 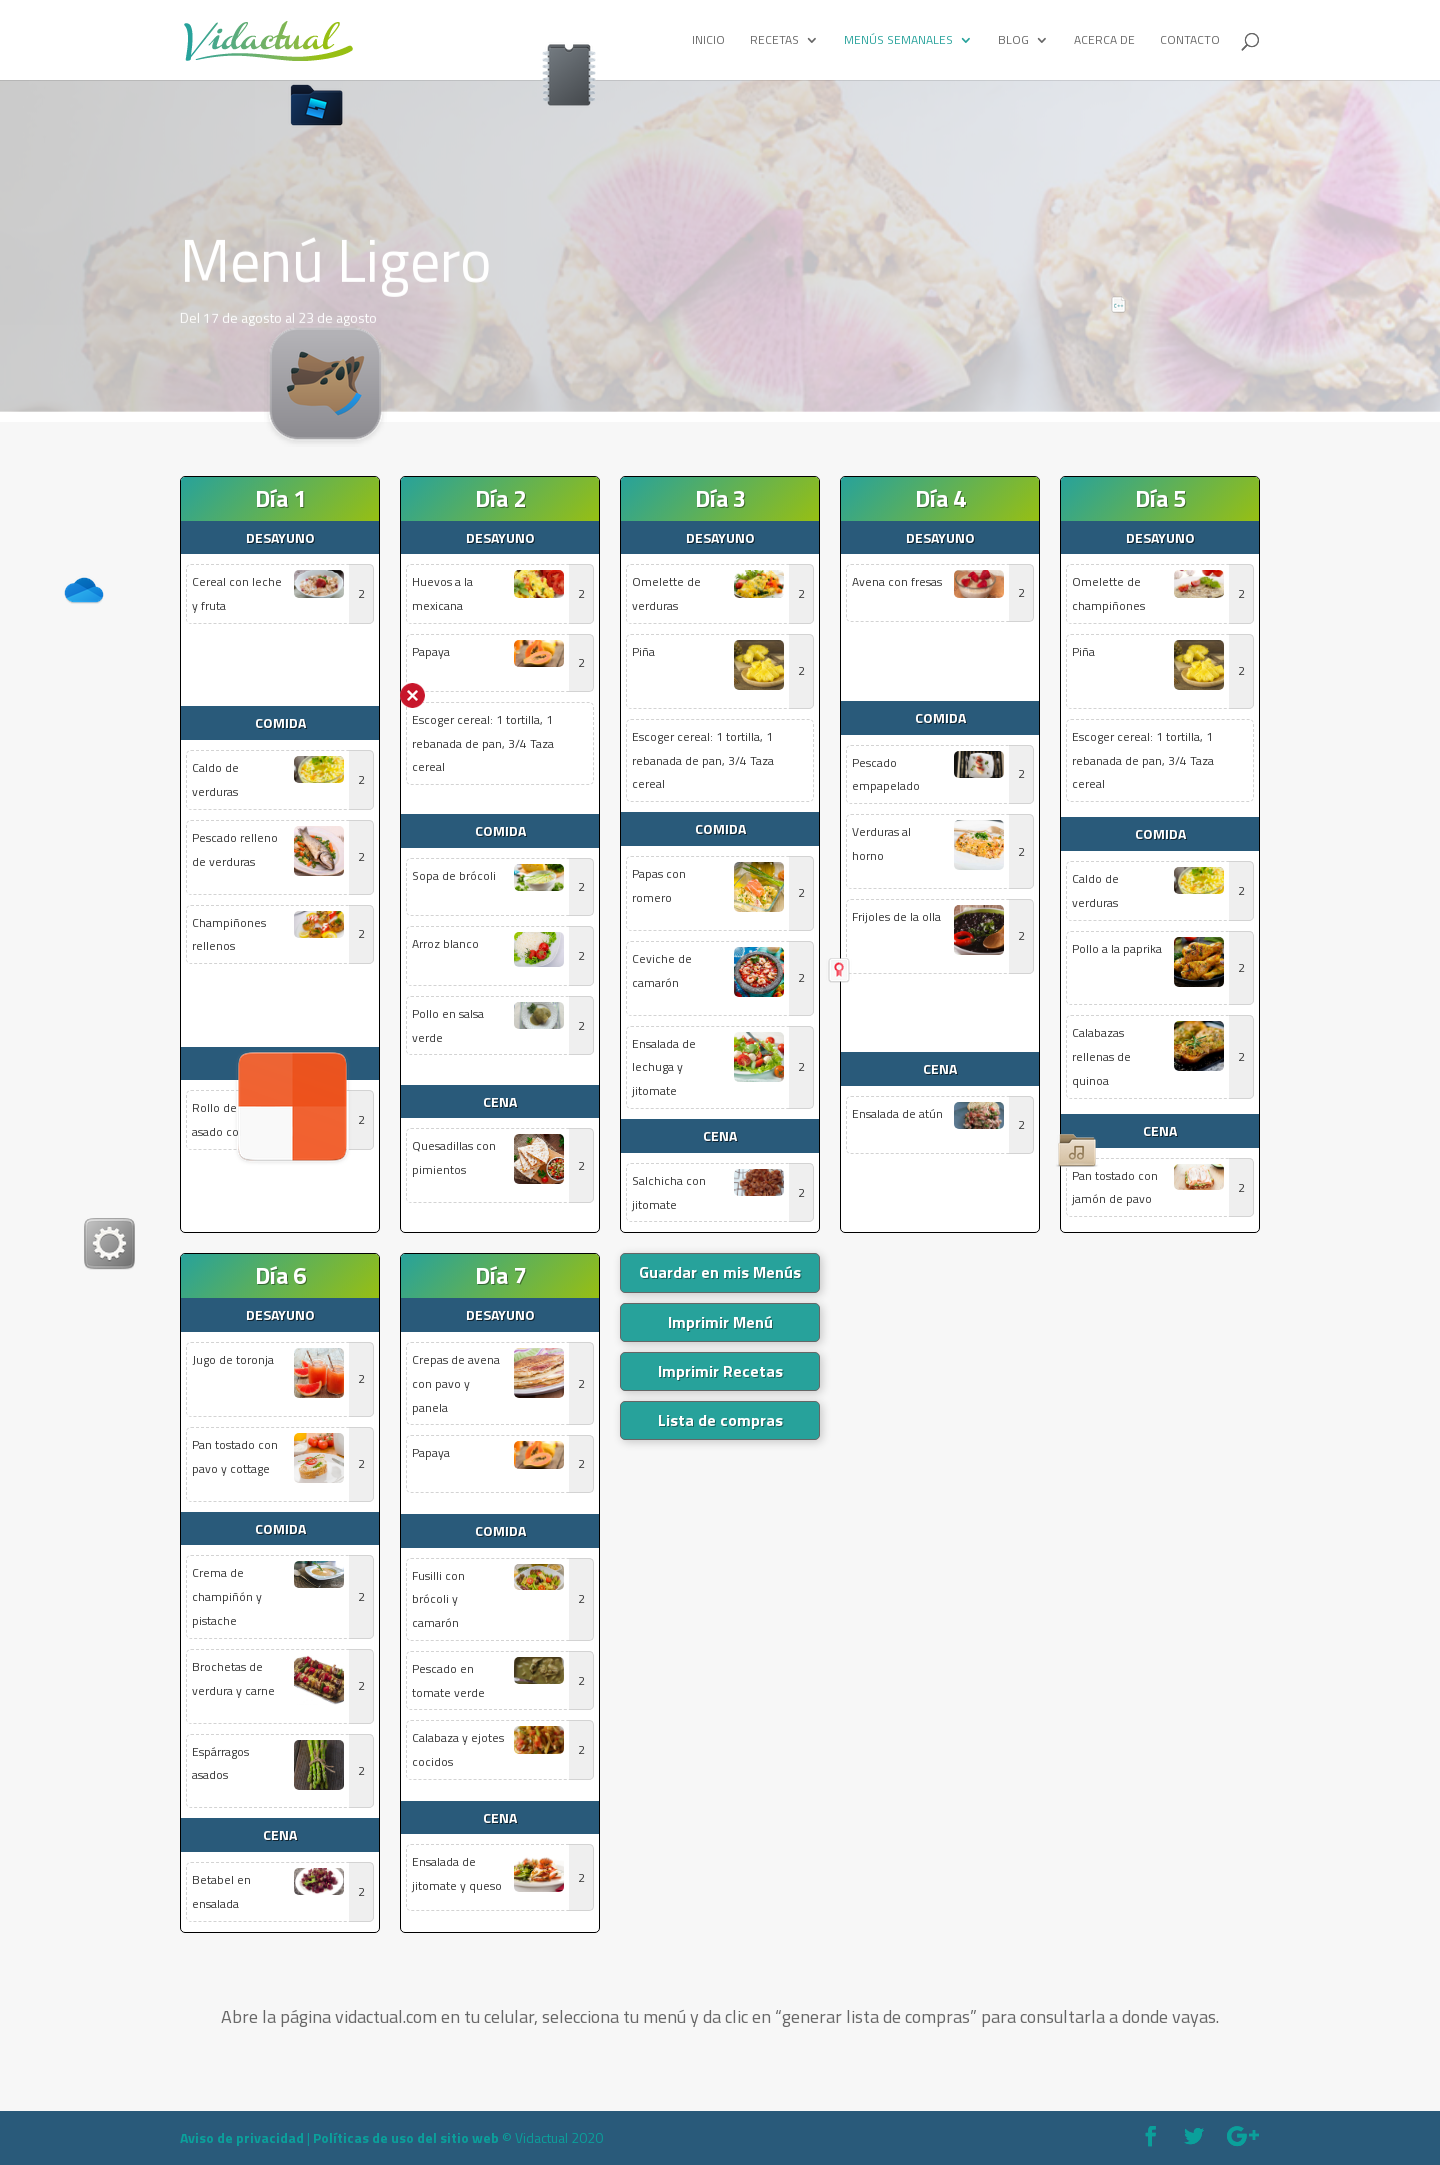 I want to click on executable application file, so click(x=109, y=1243).